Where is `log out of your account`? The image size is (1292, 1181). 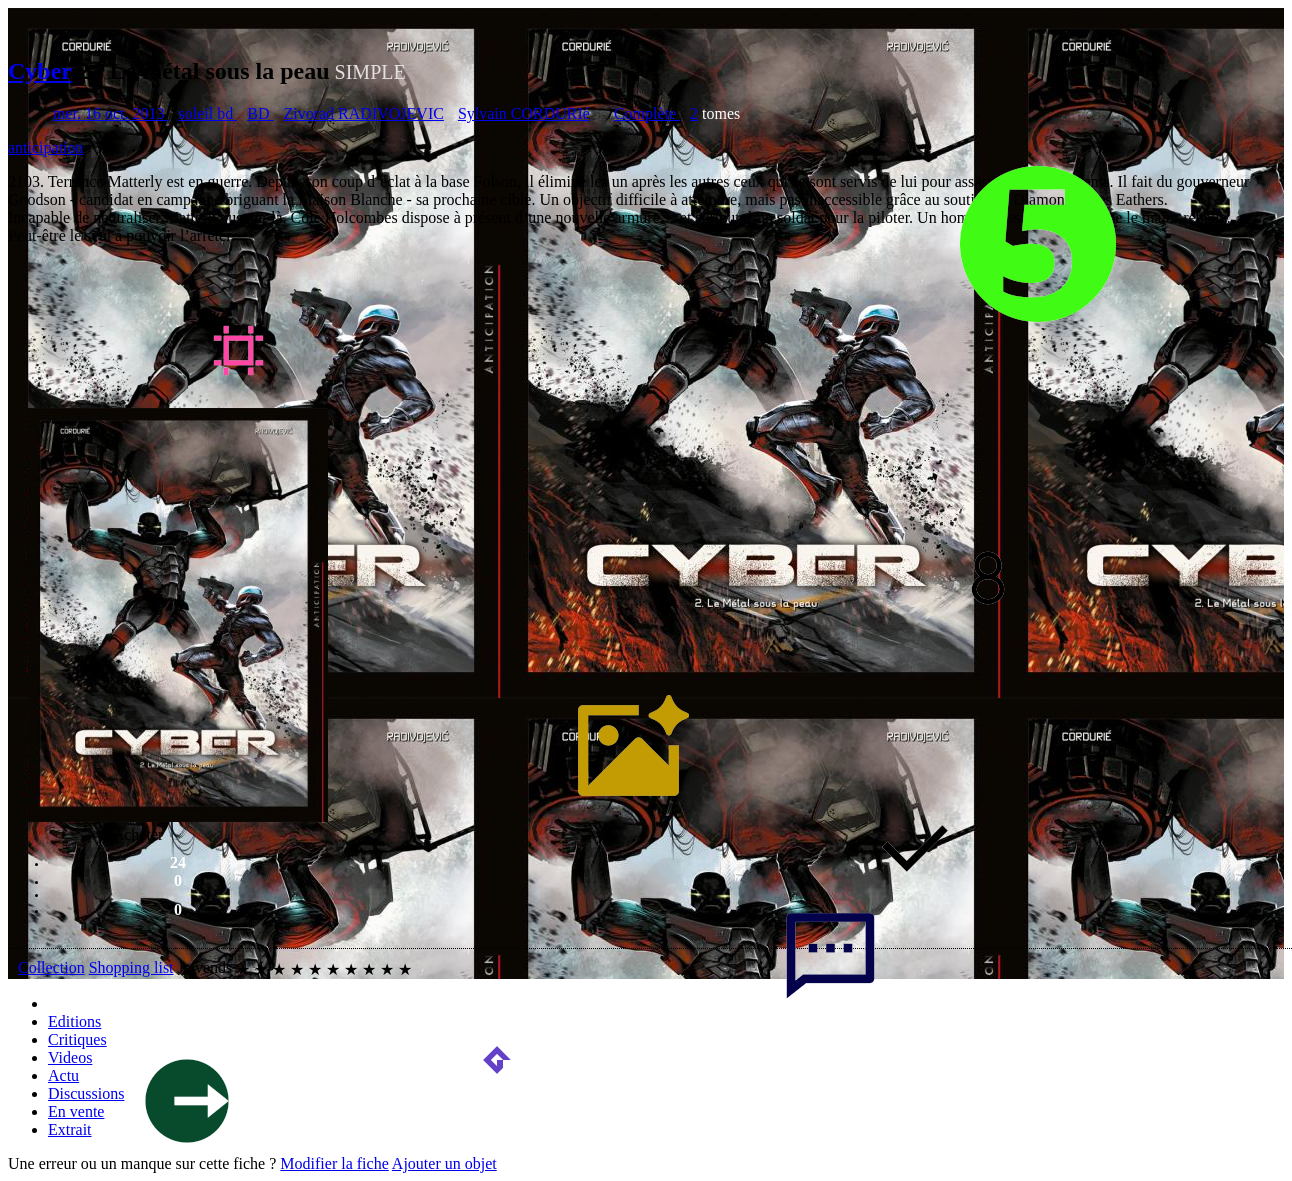
log out of your account is located at coordinates (187, 1101).